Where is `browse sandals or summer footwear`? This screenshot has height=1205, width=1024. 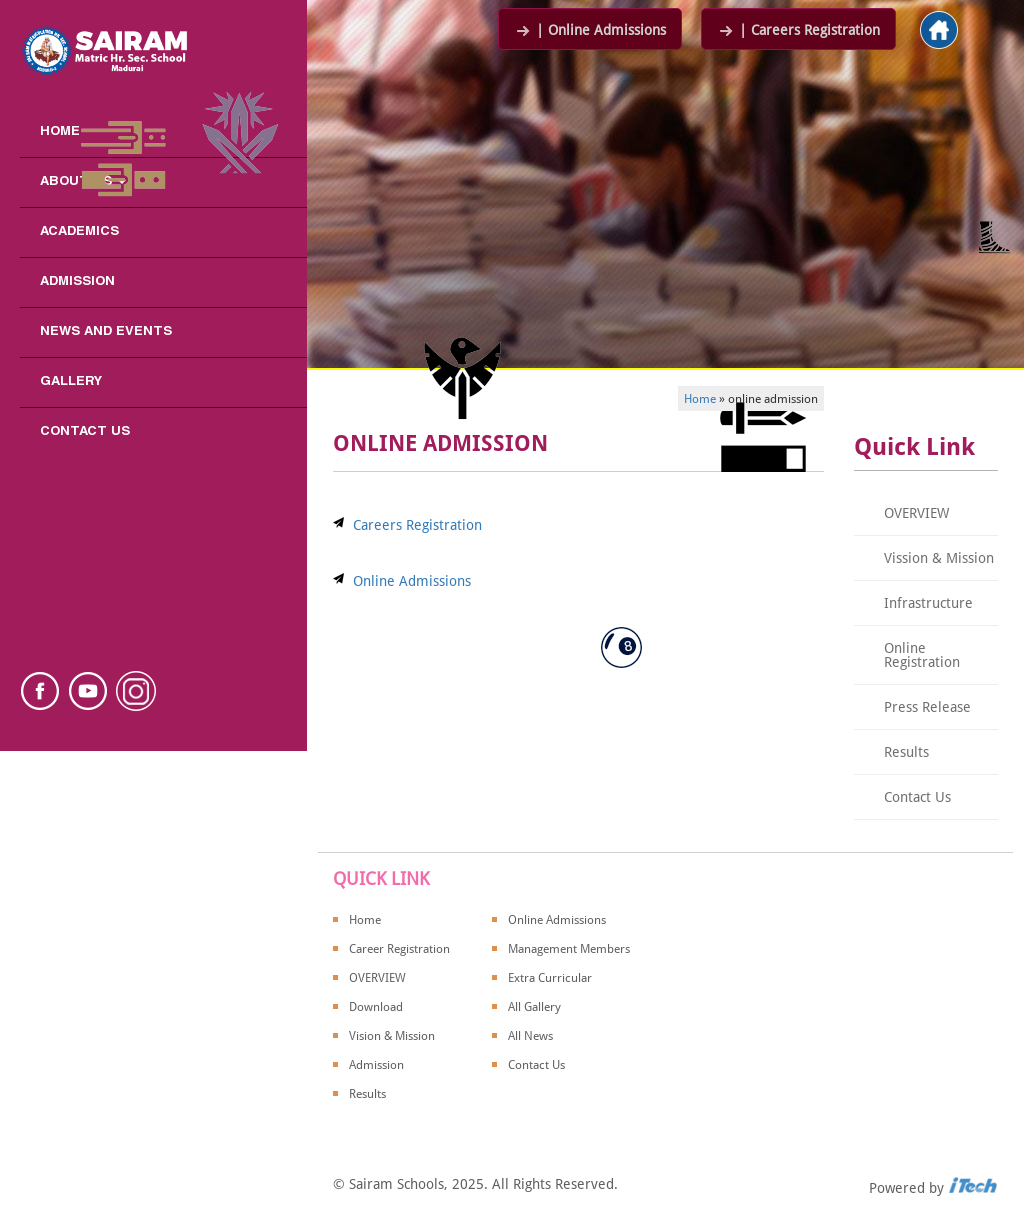 browse sandals or summer footwear is located at coordinates (994, 237).